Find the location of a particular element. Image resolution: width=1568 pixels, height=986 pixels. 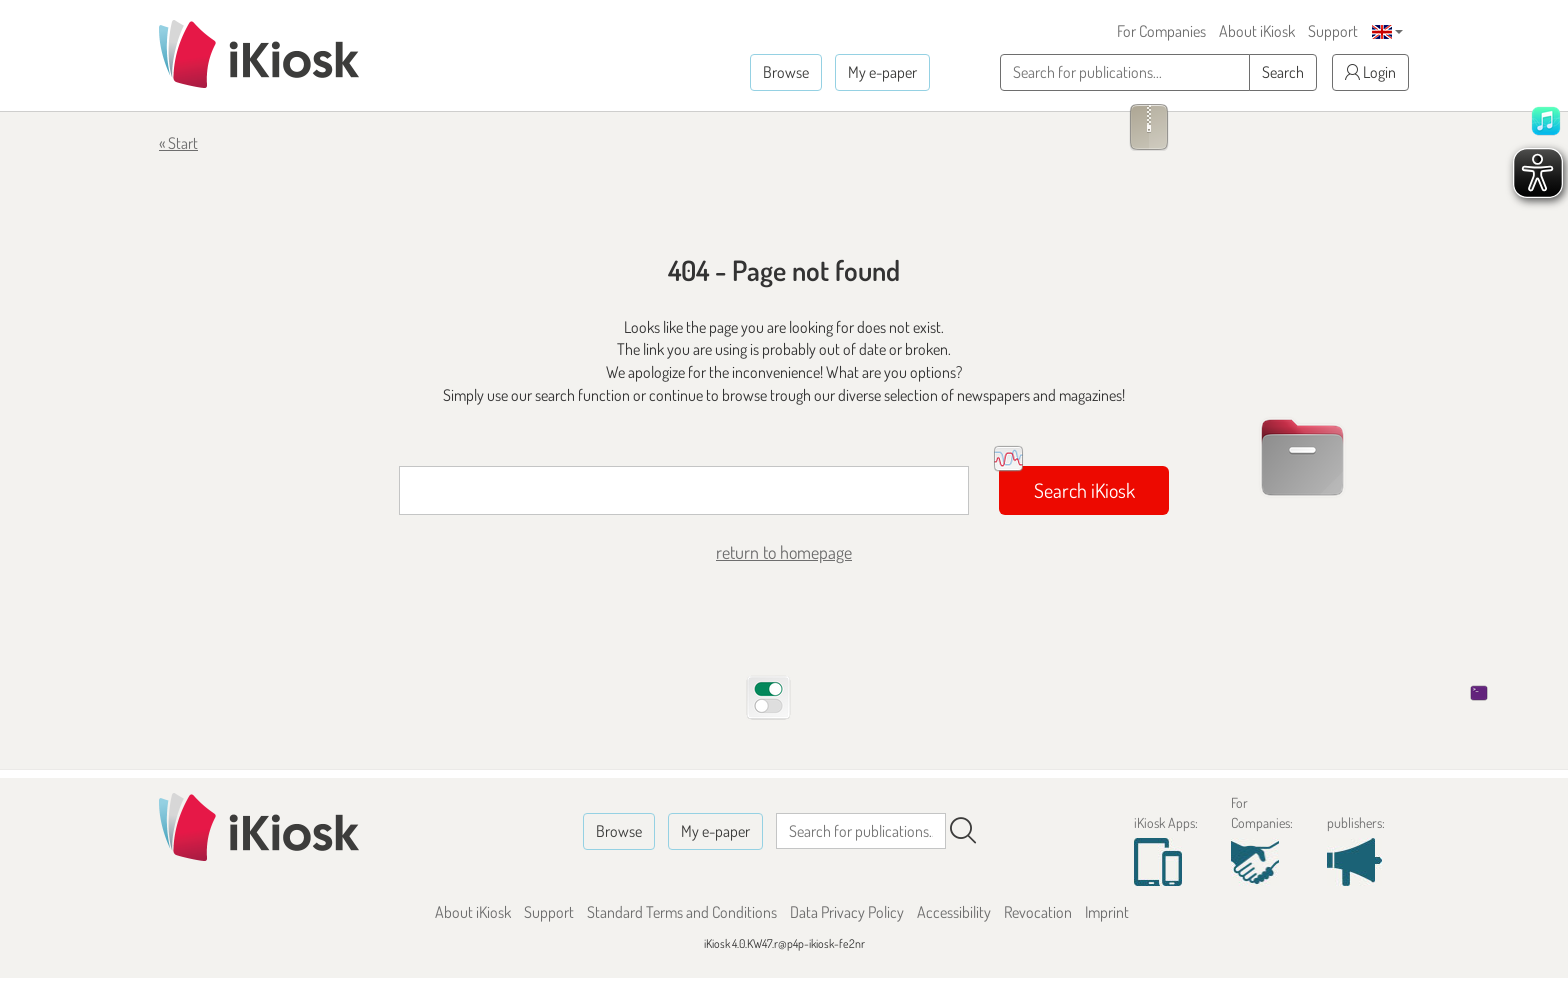

open terminal with root/administrator privileges is located at coordinates (1479, 693).